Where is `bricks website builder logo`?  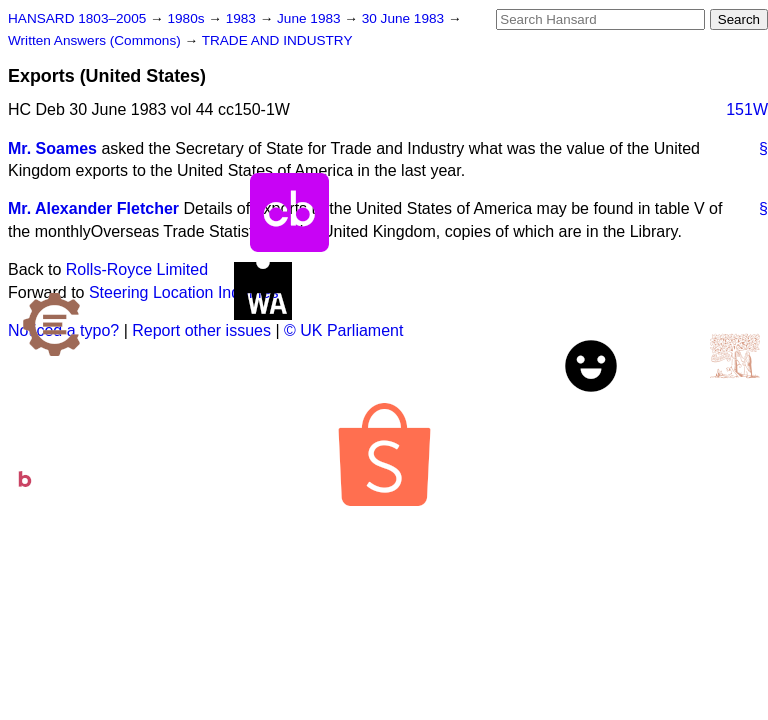
bricks website builder logo is located at coordinates (25, 479).